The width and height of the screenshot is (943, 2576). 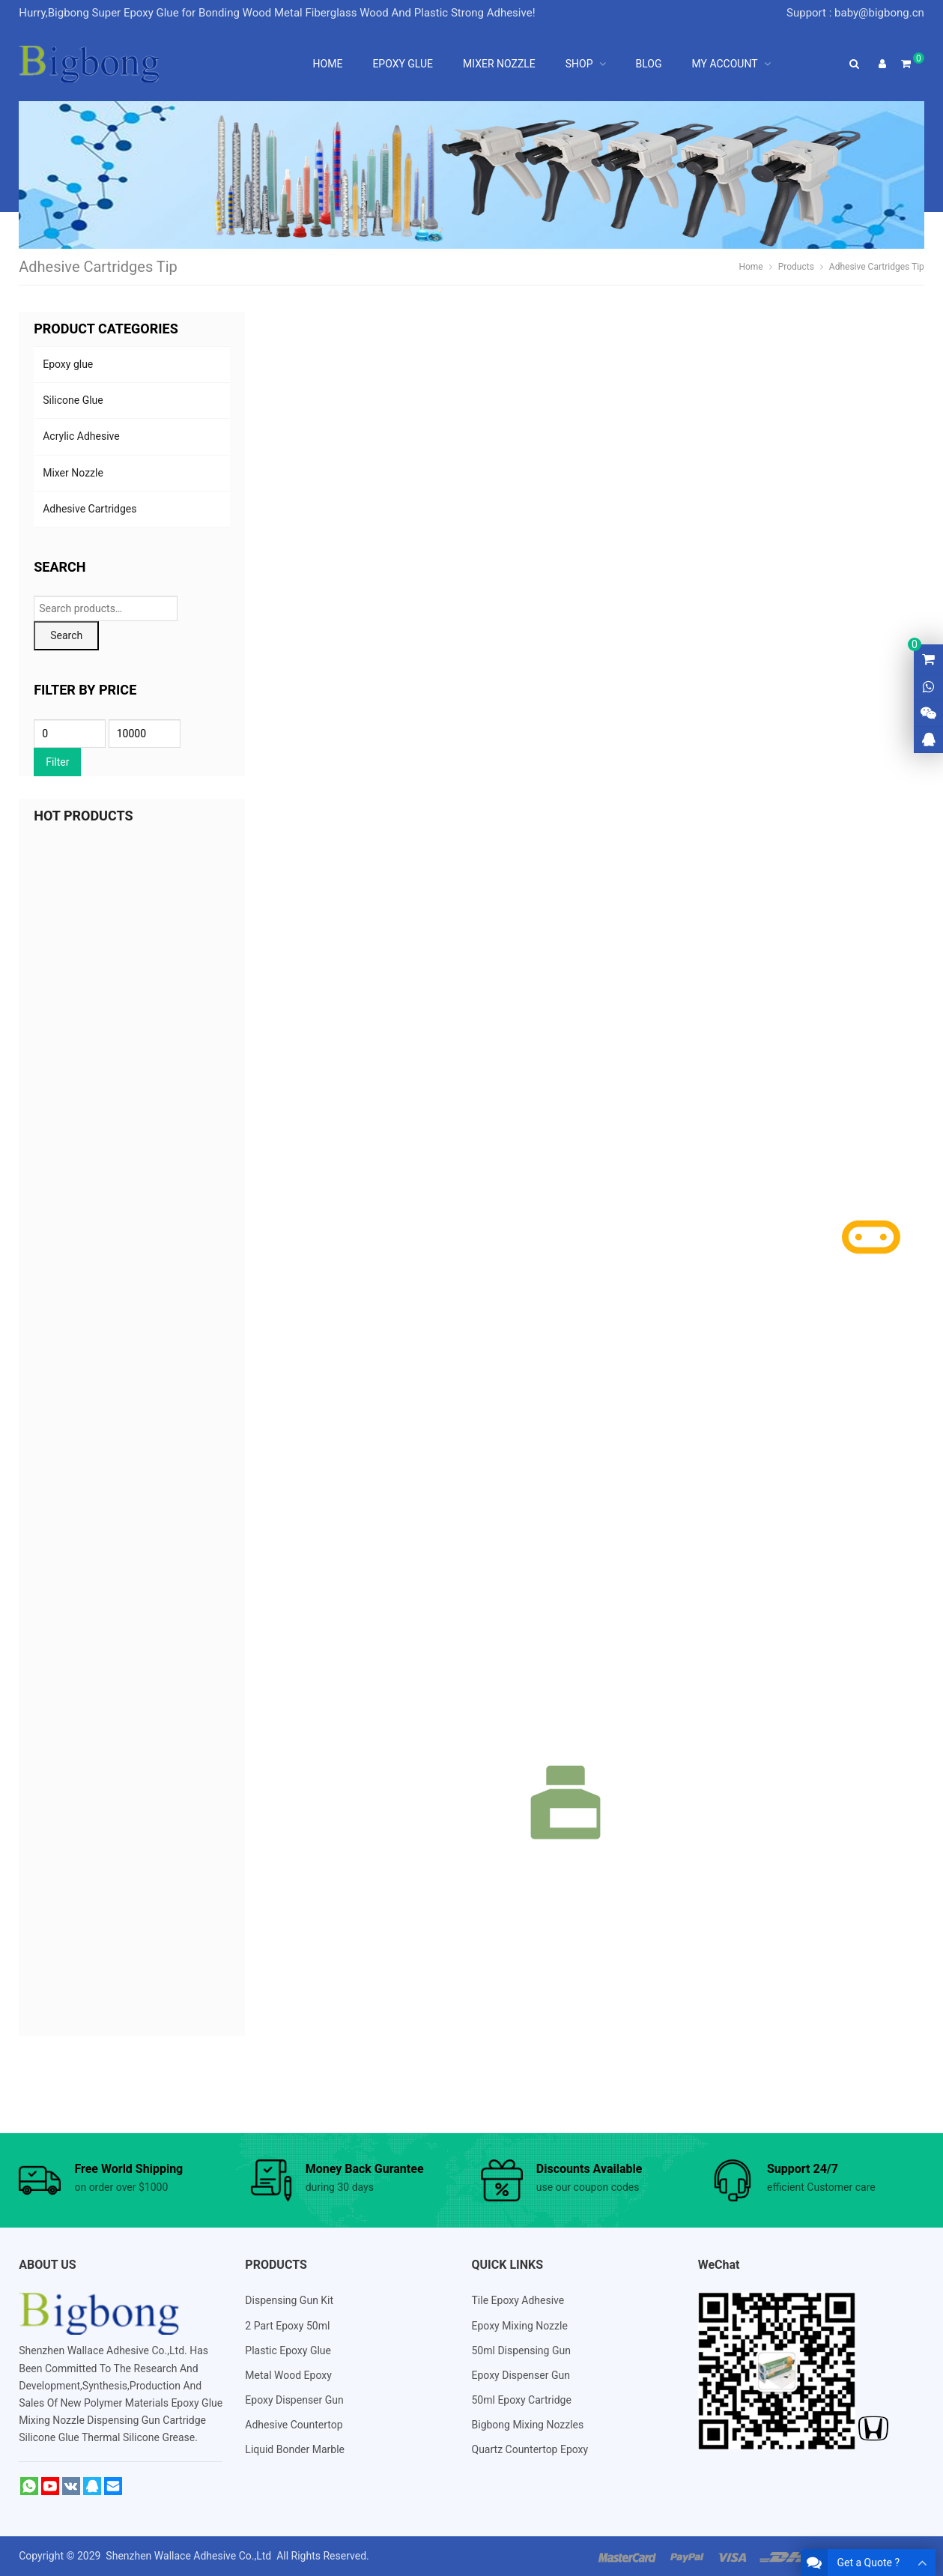 I want to click on Honda brand or dealership app, so click(x=873, y=2428).